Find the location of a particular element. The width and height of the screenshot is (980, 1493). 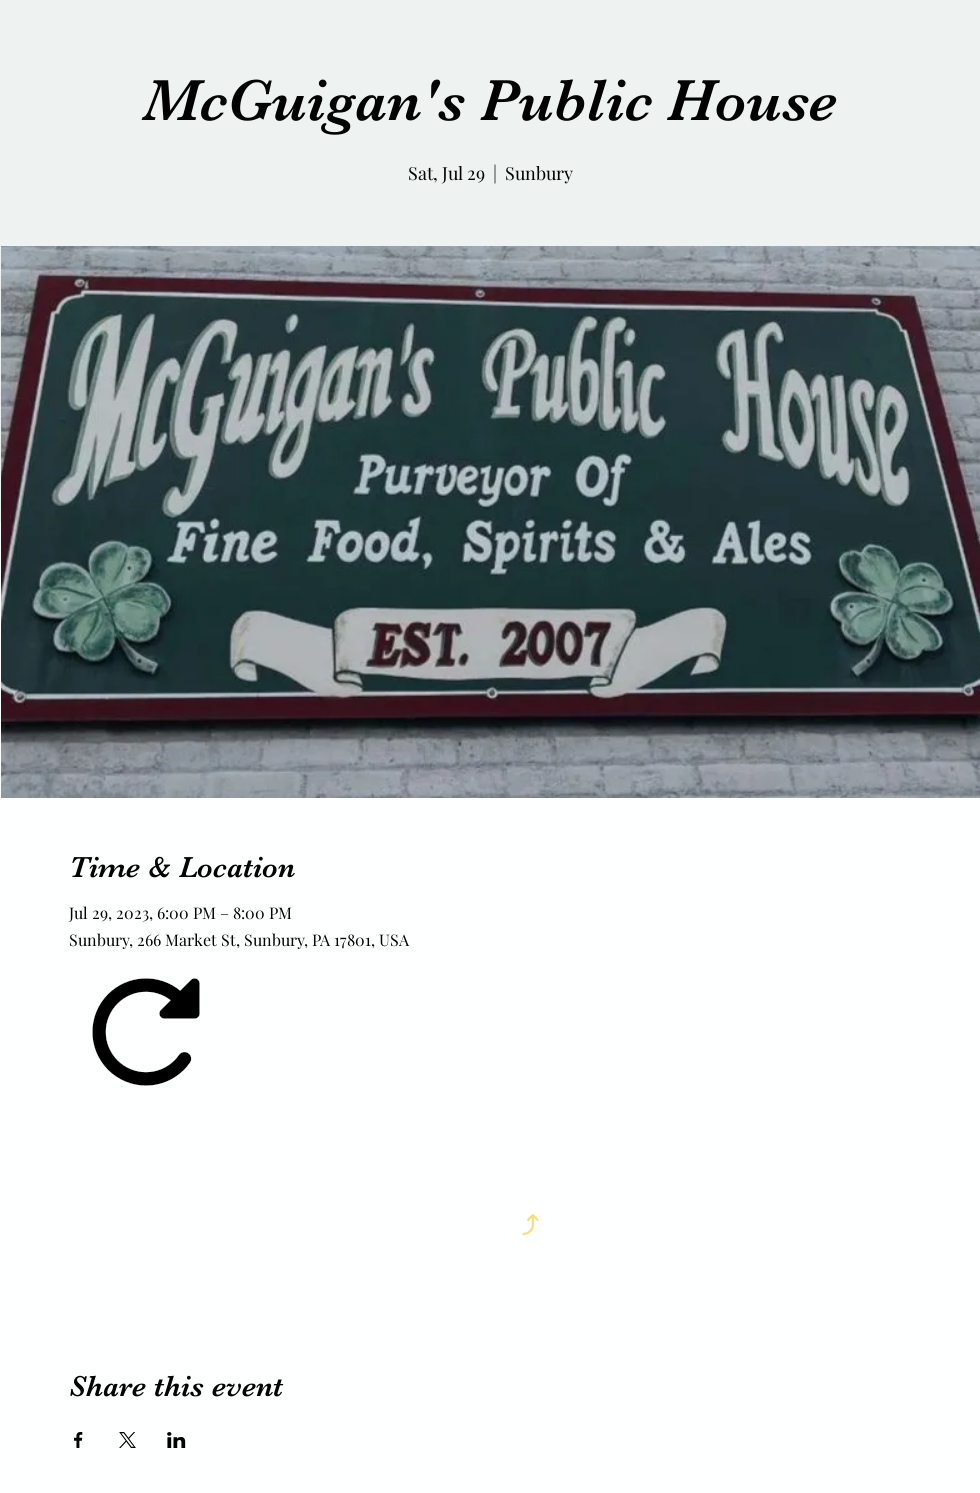

redo the last action is located at coordinates (146, 1032).